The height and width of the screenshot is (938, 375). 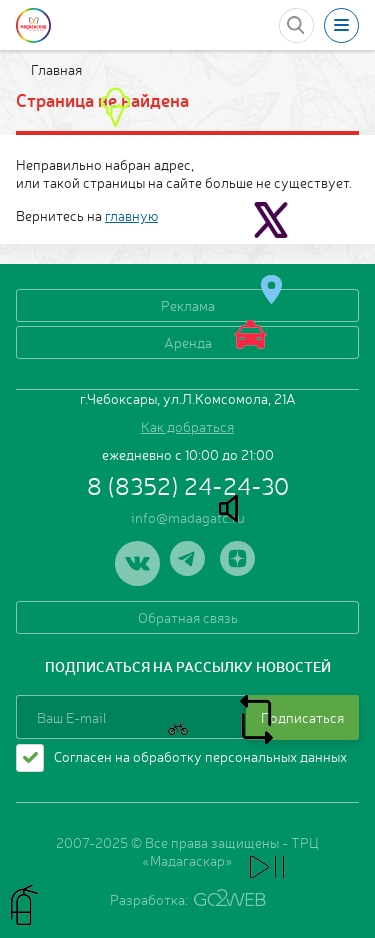 What do you see at coordinates (22, 905) in the screenshot?
I see `access fire safety information` at bounding box center [22, 905].